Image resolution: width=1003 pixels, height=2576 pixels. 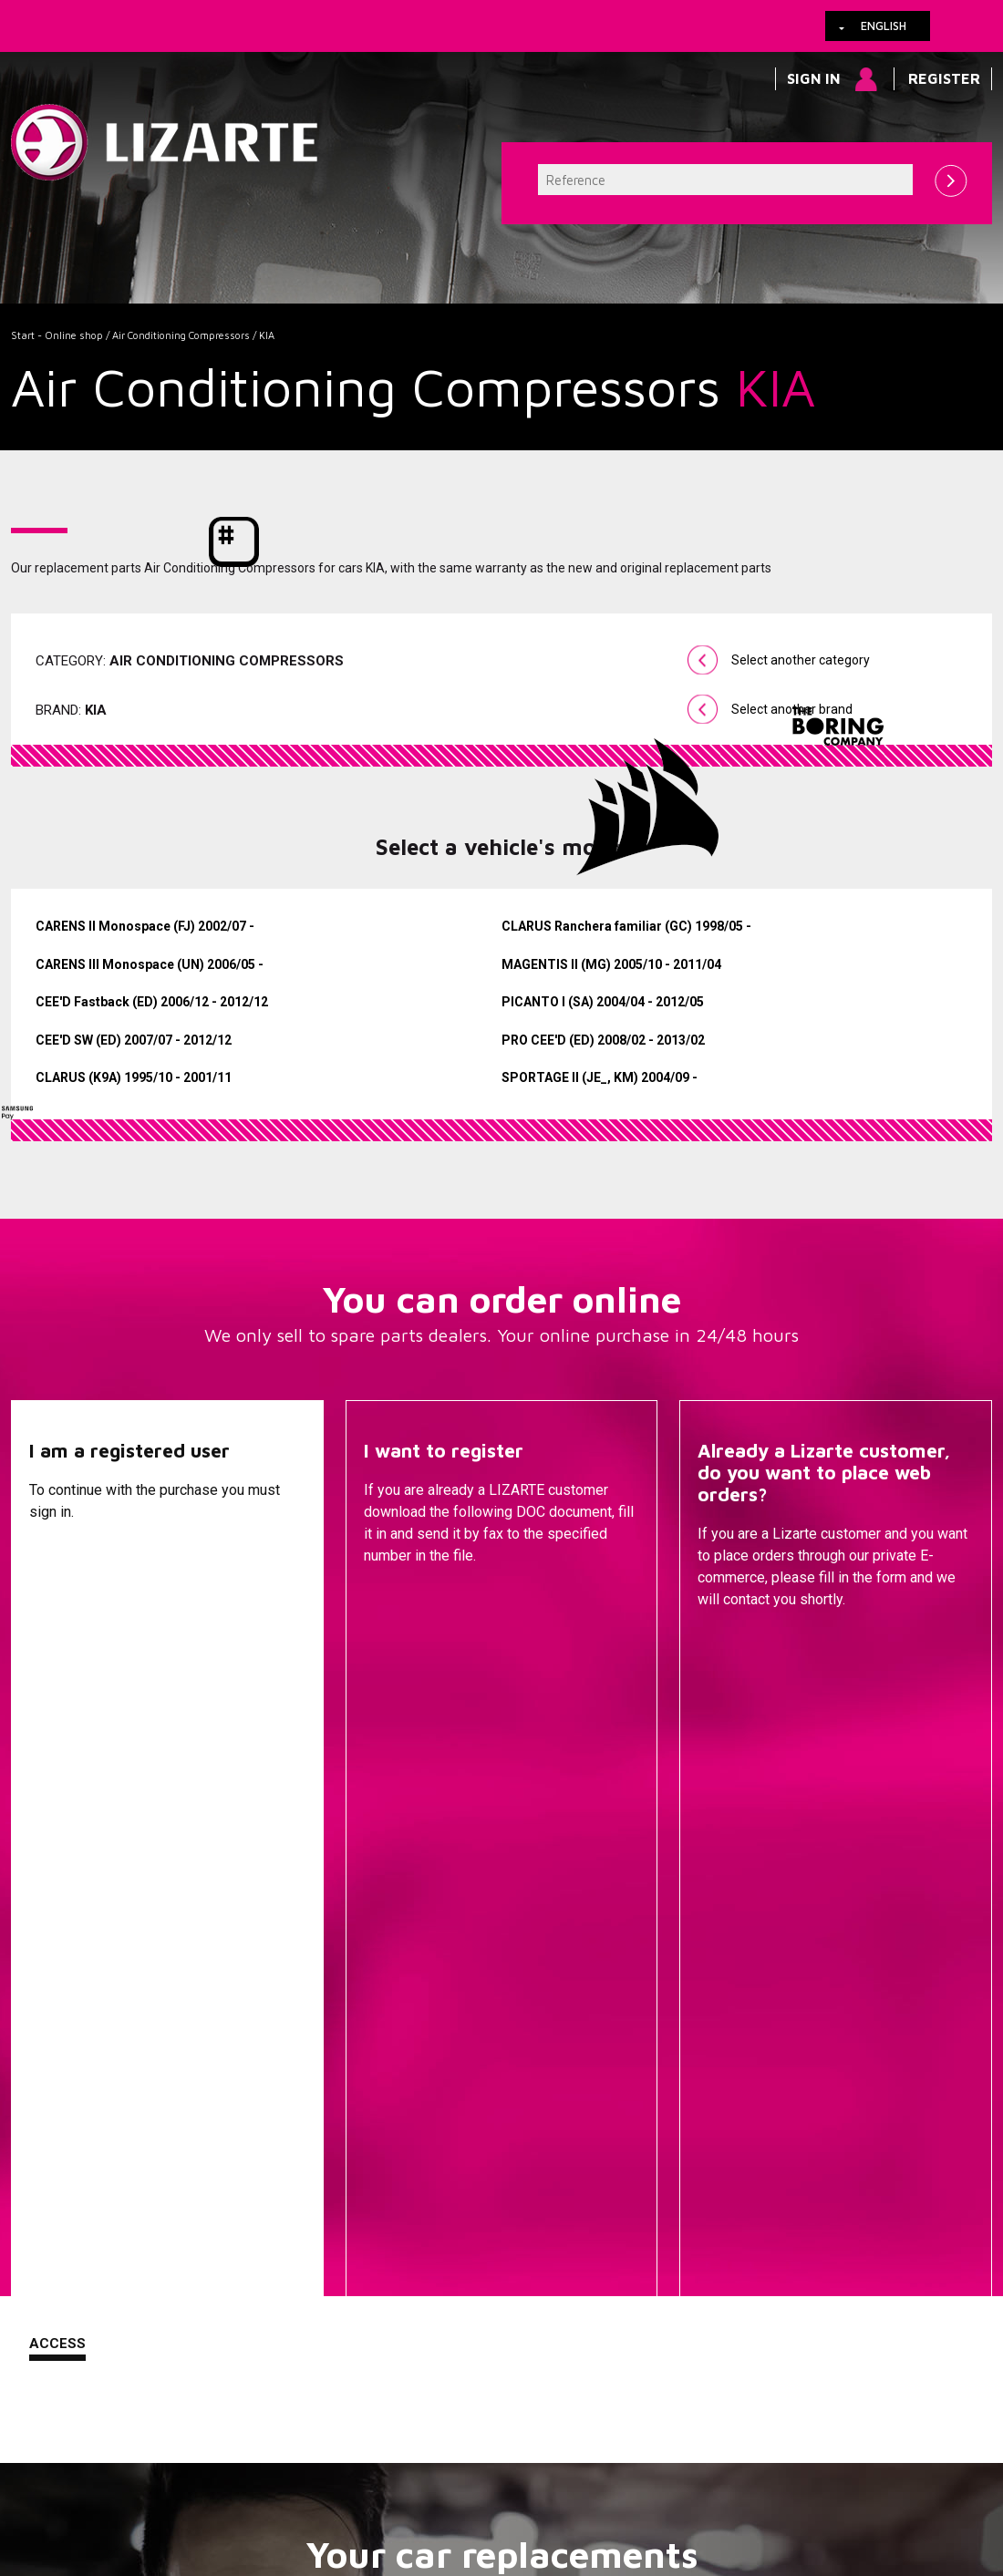 I want to click on open stackedit markdown editor, so click(x=233, y=541).